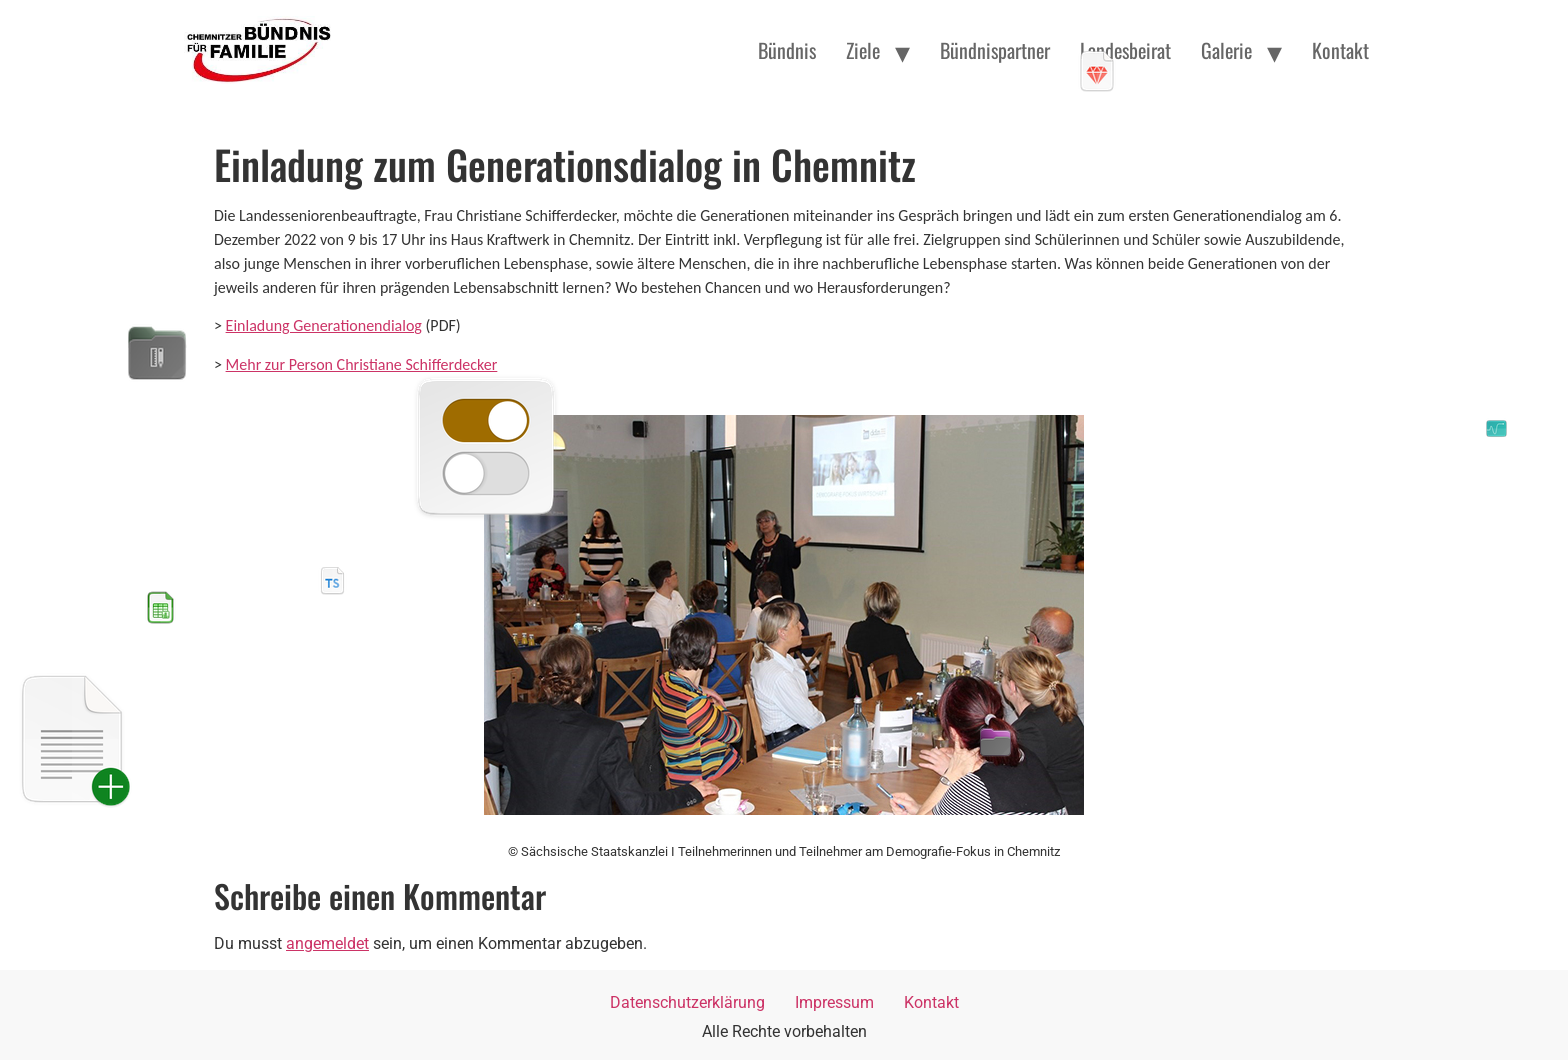 The image size is (1568, 1060). What do you see at coordinates (72, 739) in the screenshot?
I see `create a new document` at bounding box center [72, 739].